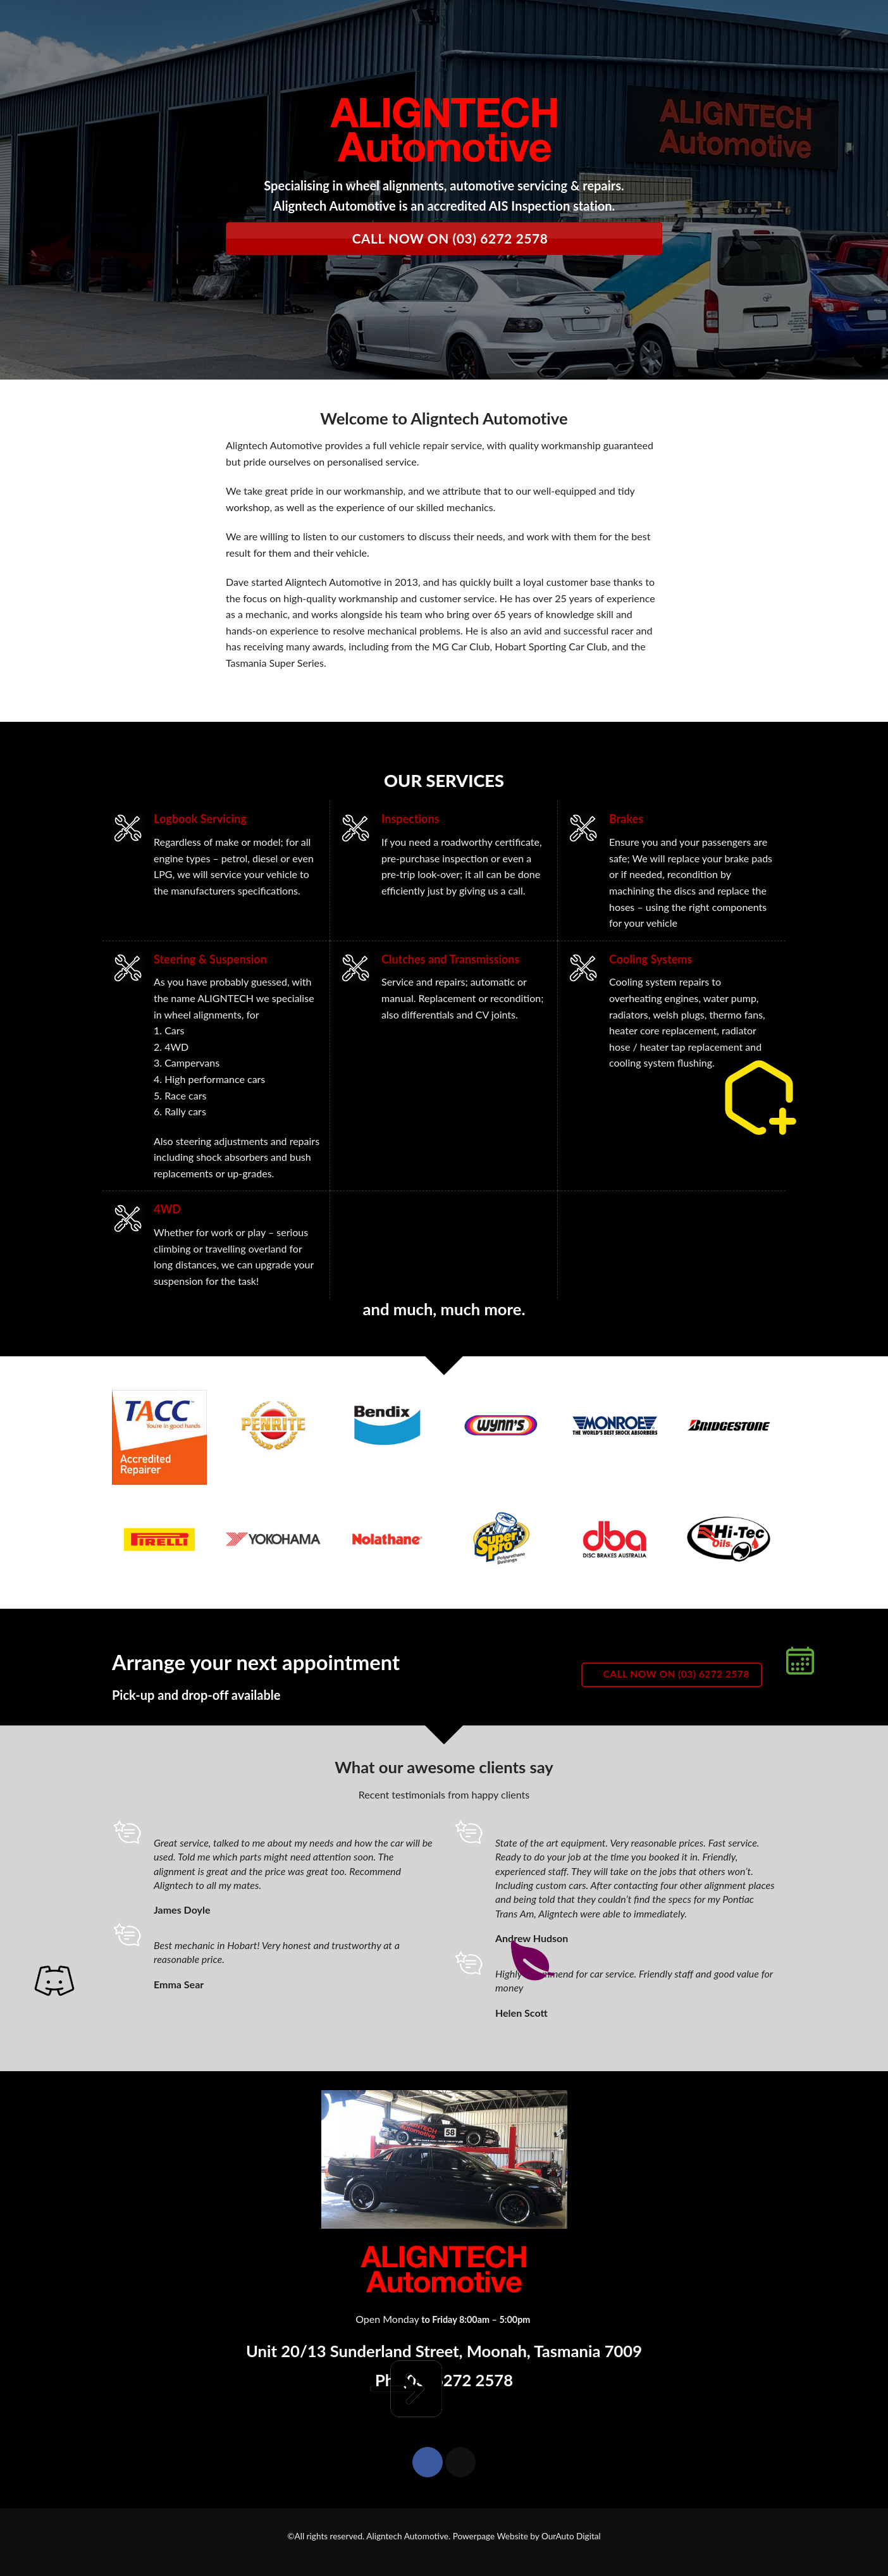 Image resolution: width=888 pixels, height=2576 pixels. What do you see at coordinates (800, 1661) in the screenshot?
I see `view or open the calendar` at bounding box center [800, 1661].